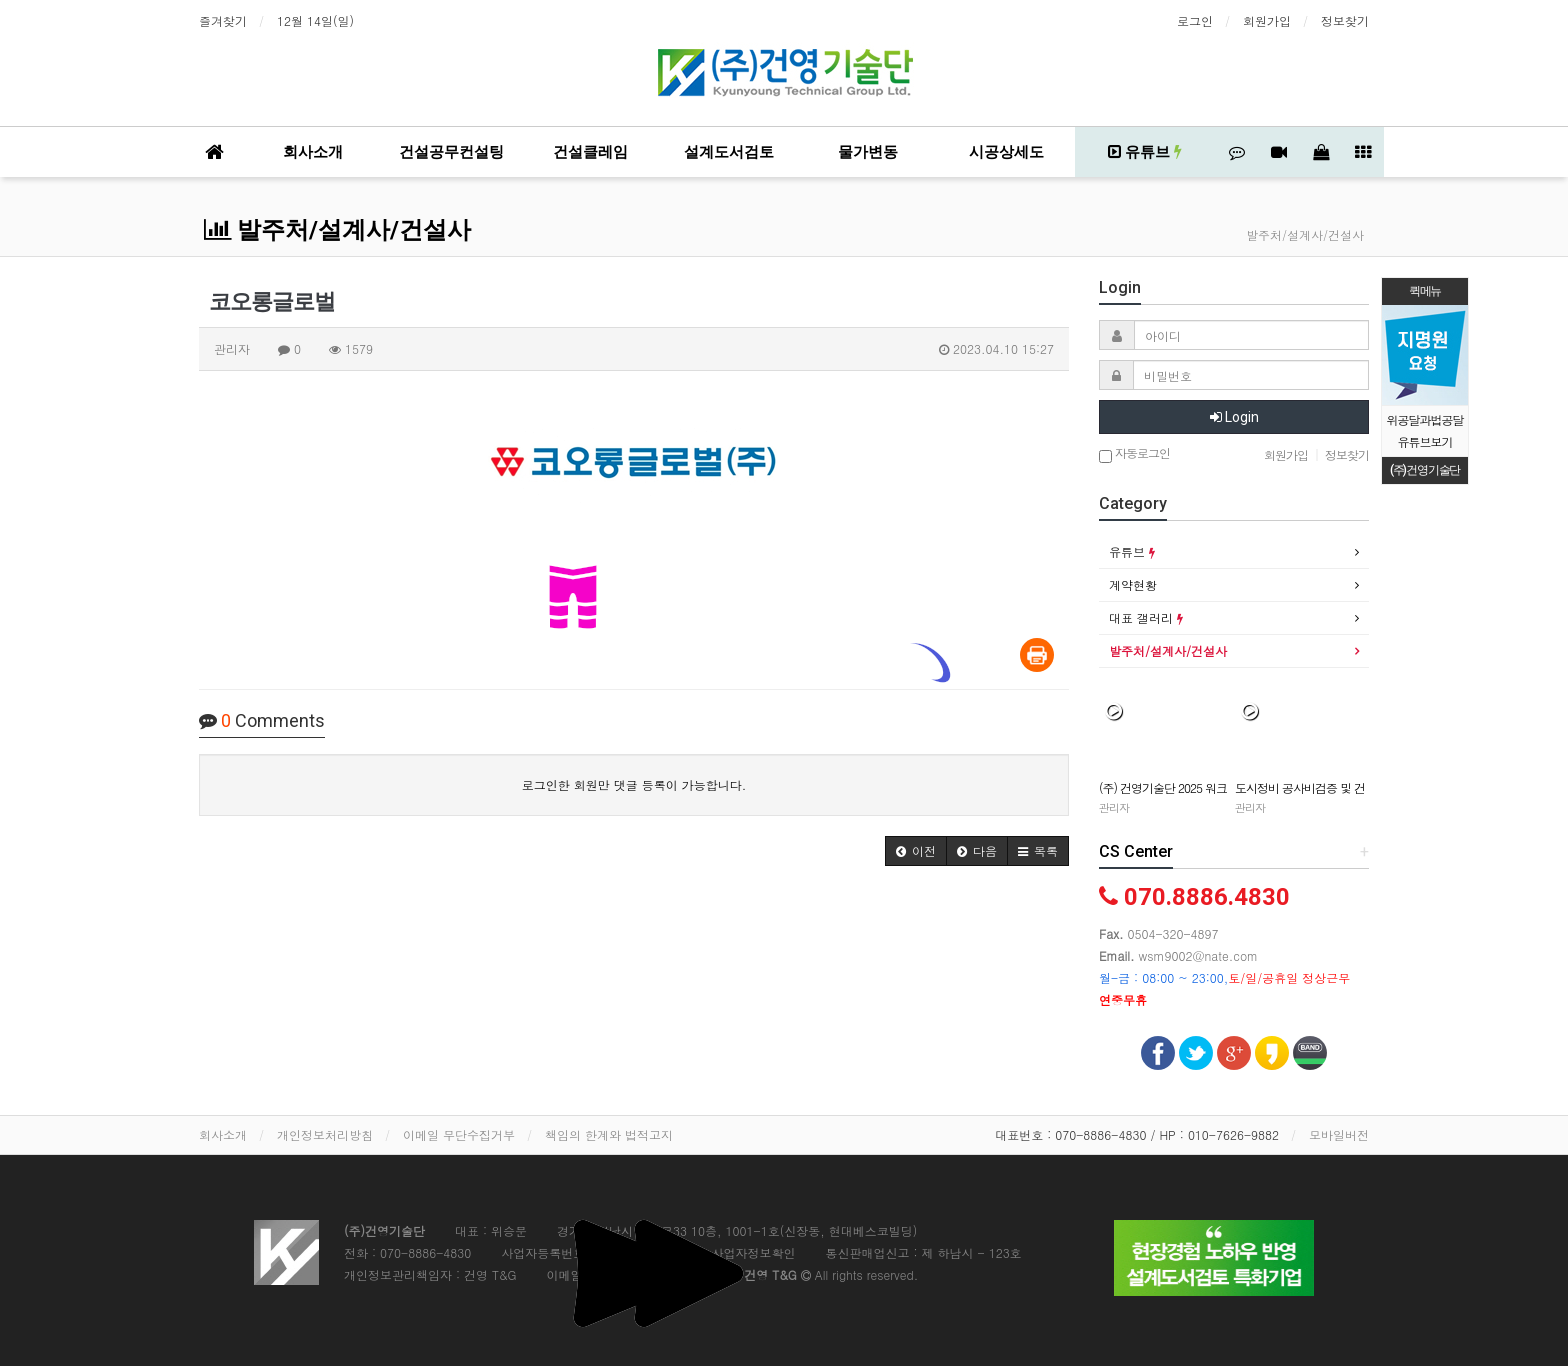 The image size is (1568, 1366). Describe the element at coordinates (658, 1273) in the screenshot. I see `skip forward or fast-forward media playback` at that location.